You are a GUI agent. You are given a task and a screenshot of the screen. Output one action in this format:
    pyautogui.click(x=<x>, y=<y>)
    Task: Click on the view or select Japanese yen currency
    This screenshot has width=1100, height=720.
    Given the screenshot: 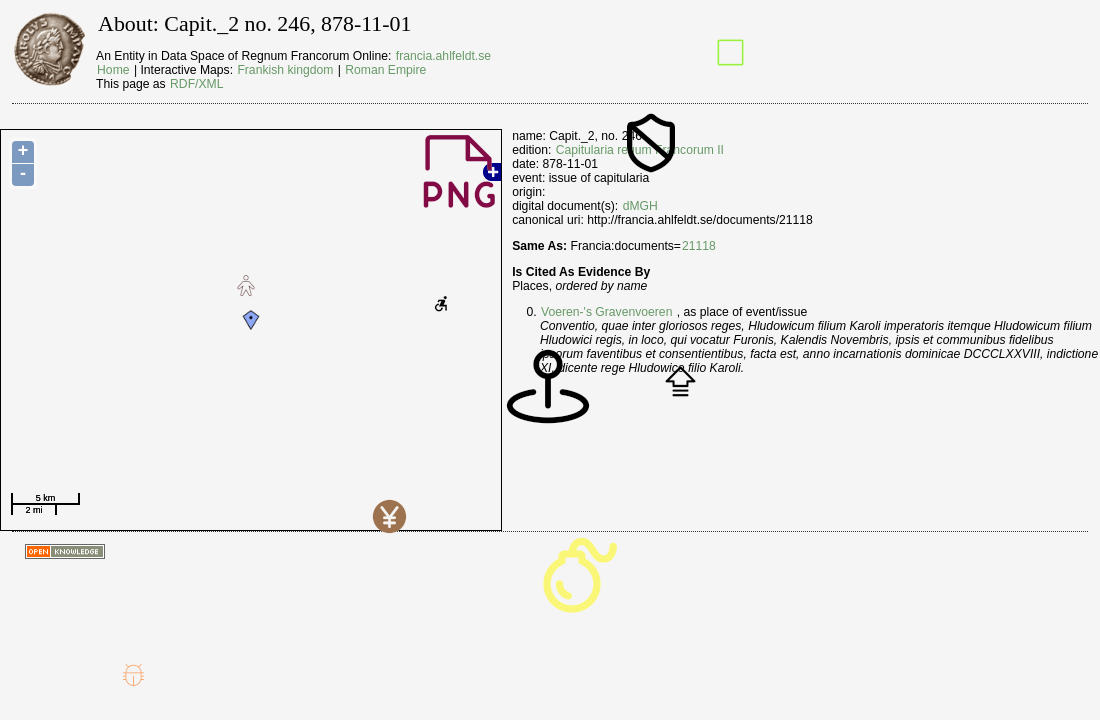 What is the action you would take?
    pyautogui.click(x=389, y=516)
    